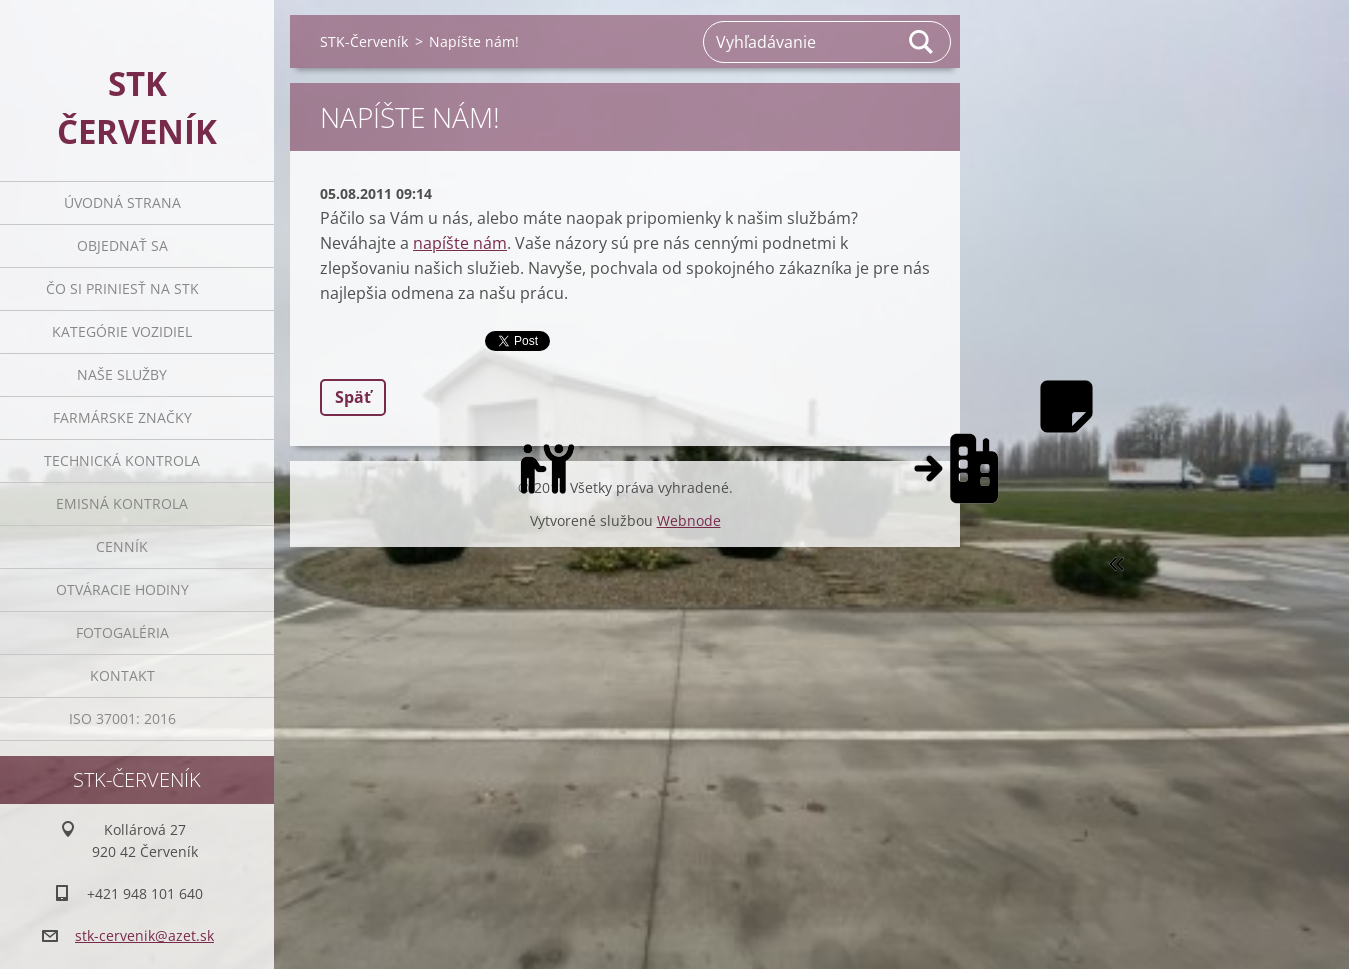 This screenshot has height=969, width=1349. What do you see at coordinates (548, 469) in the screenshot?
I see `report a robbery or theft incident` at bounding box center [548, 469].